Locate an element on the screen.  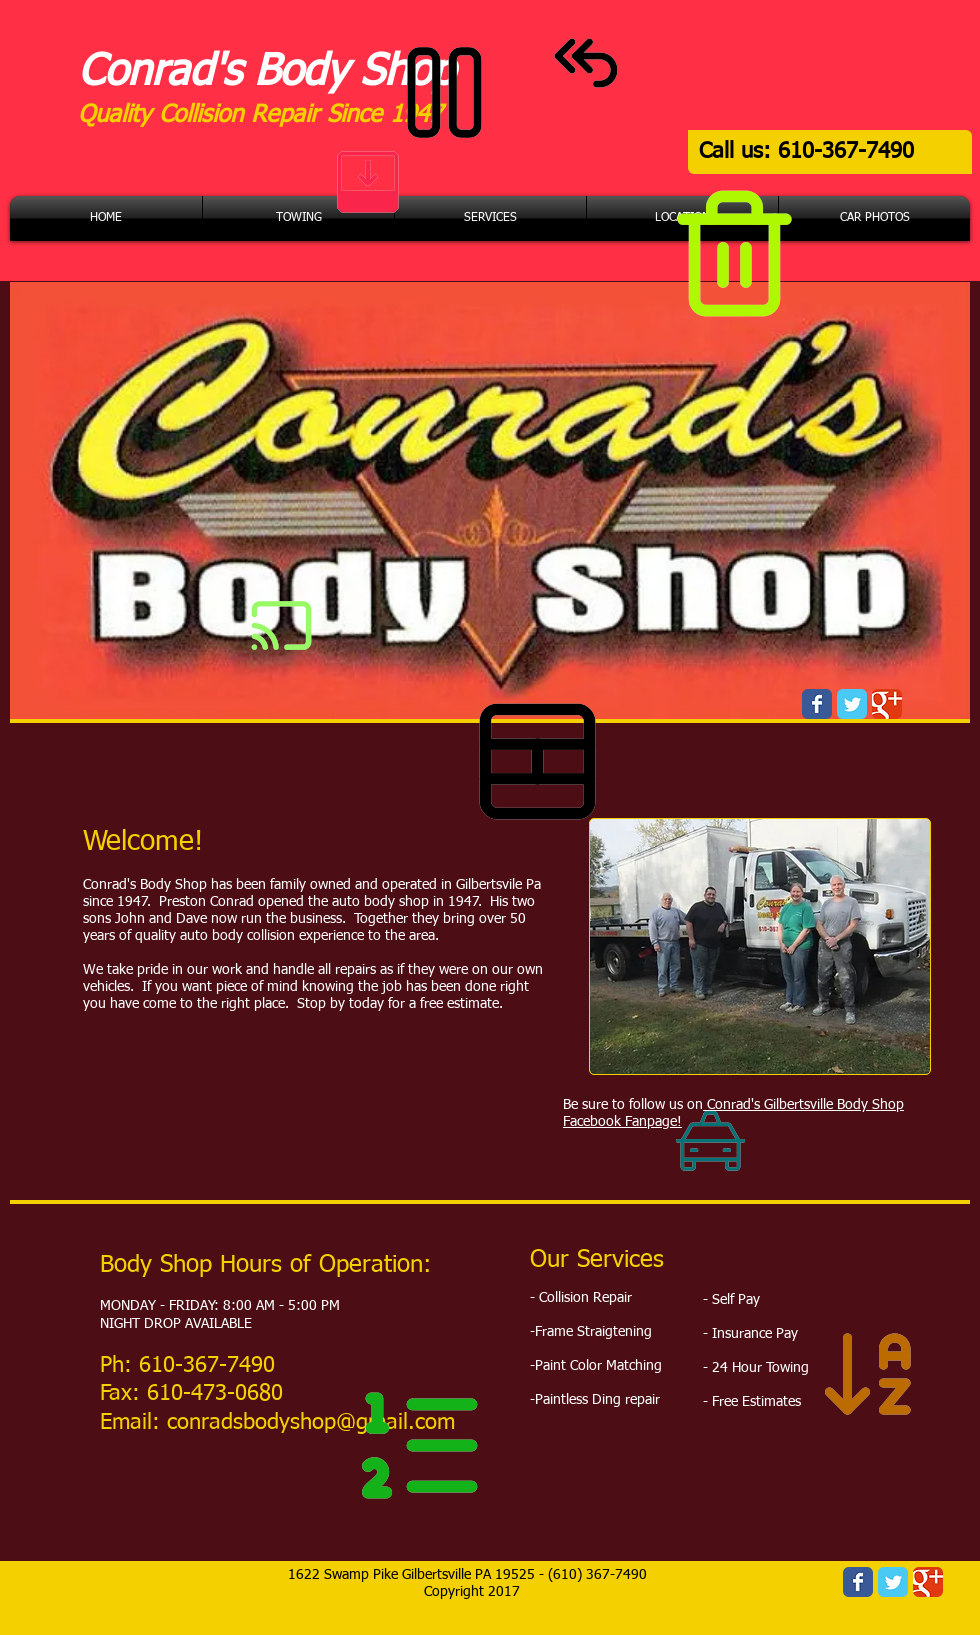
request a taxi or cab ride is located at coordinates (710, 1145).